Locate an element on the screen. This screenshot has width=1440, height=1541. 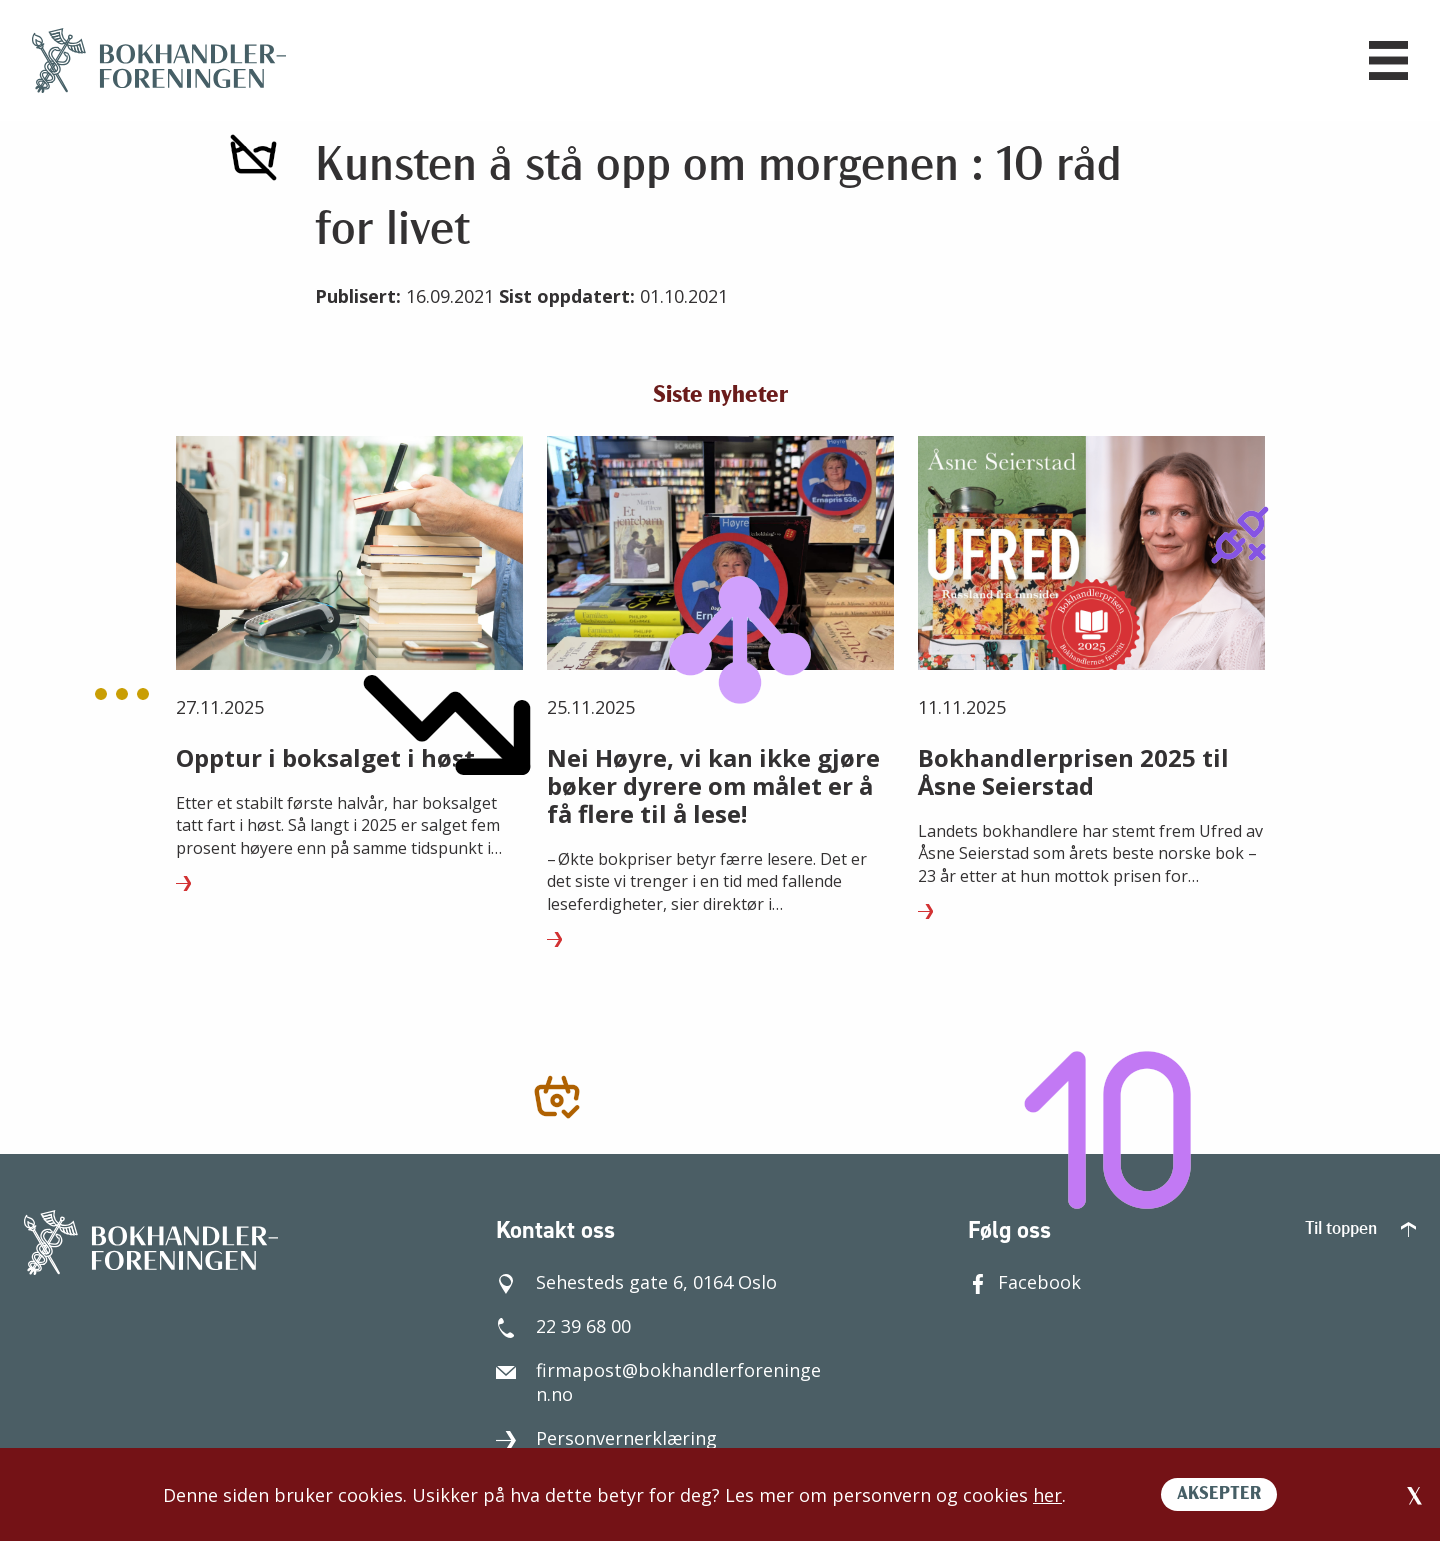
open more options menu is located at coordinates (122, 694).